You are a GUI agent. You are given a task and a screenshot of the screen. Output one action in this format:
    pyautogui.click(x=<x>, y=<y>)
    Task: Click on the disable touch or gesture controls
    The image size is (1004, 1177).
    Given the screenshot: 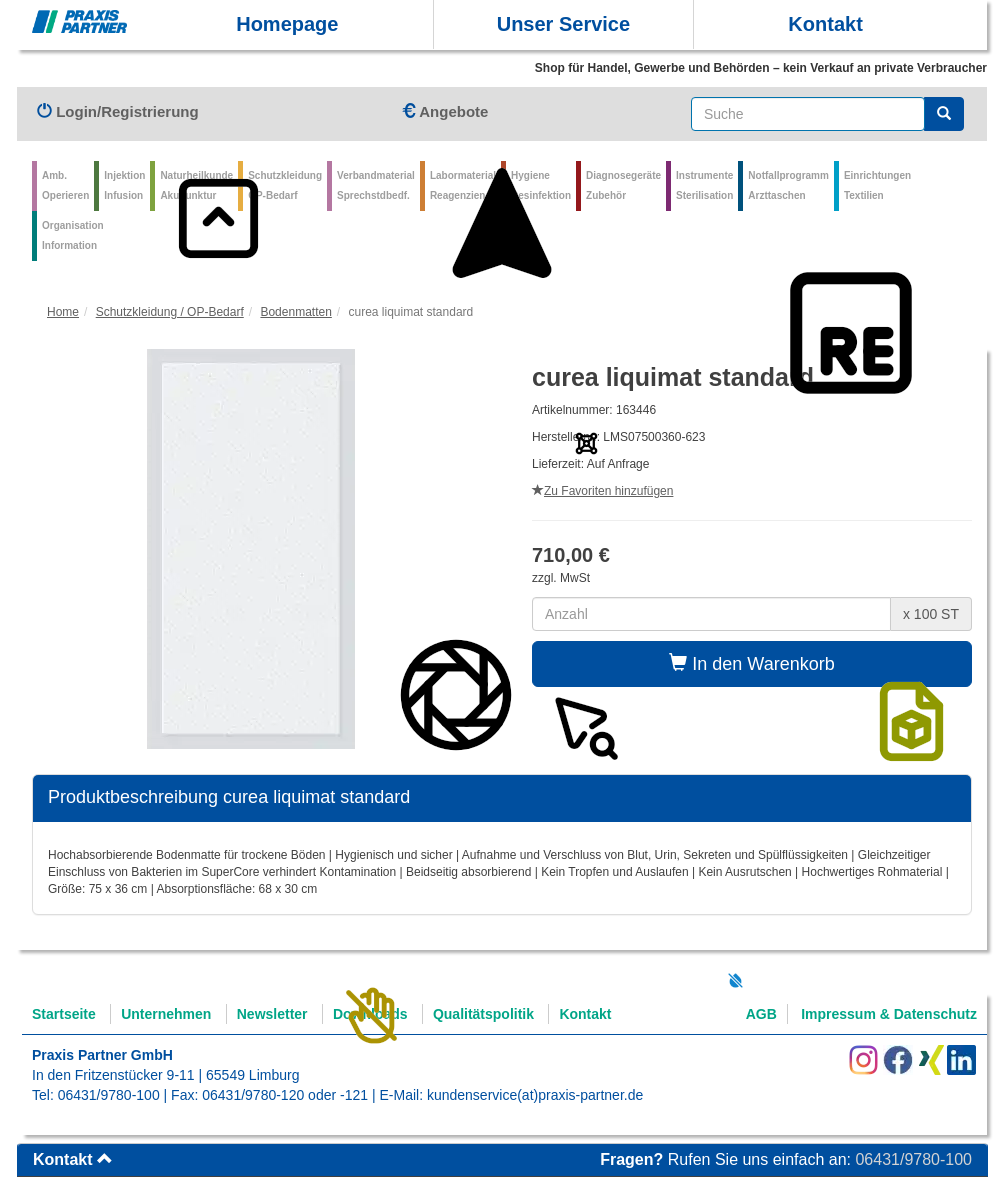 What is the action you would take?
    pyautogui.click(x=371, y=1015)
    